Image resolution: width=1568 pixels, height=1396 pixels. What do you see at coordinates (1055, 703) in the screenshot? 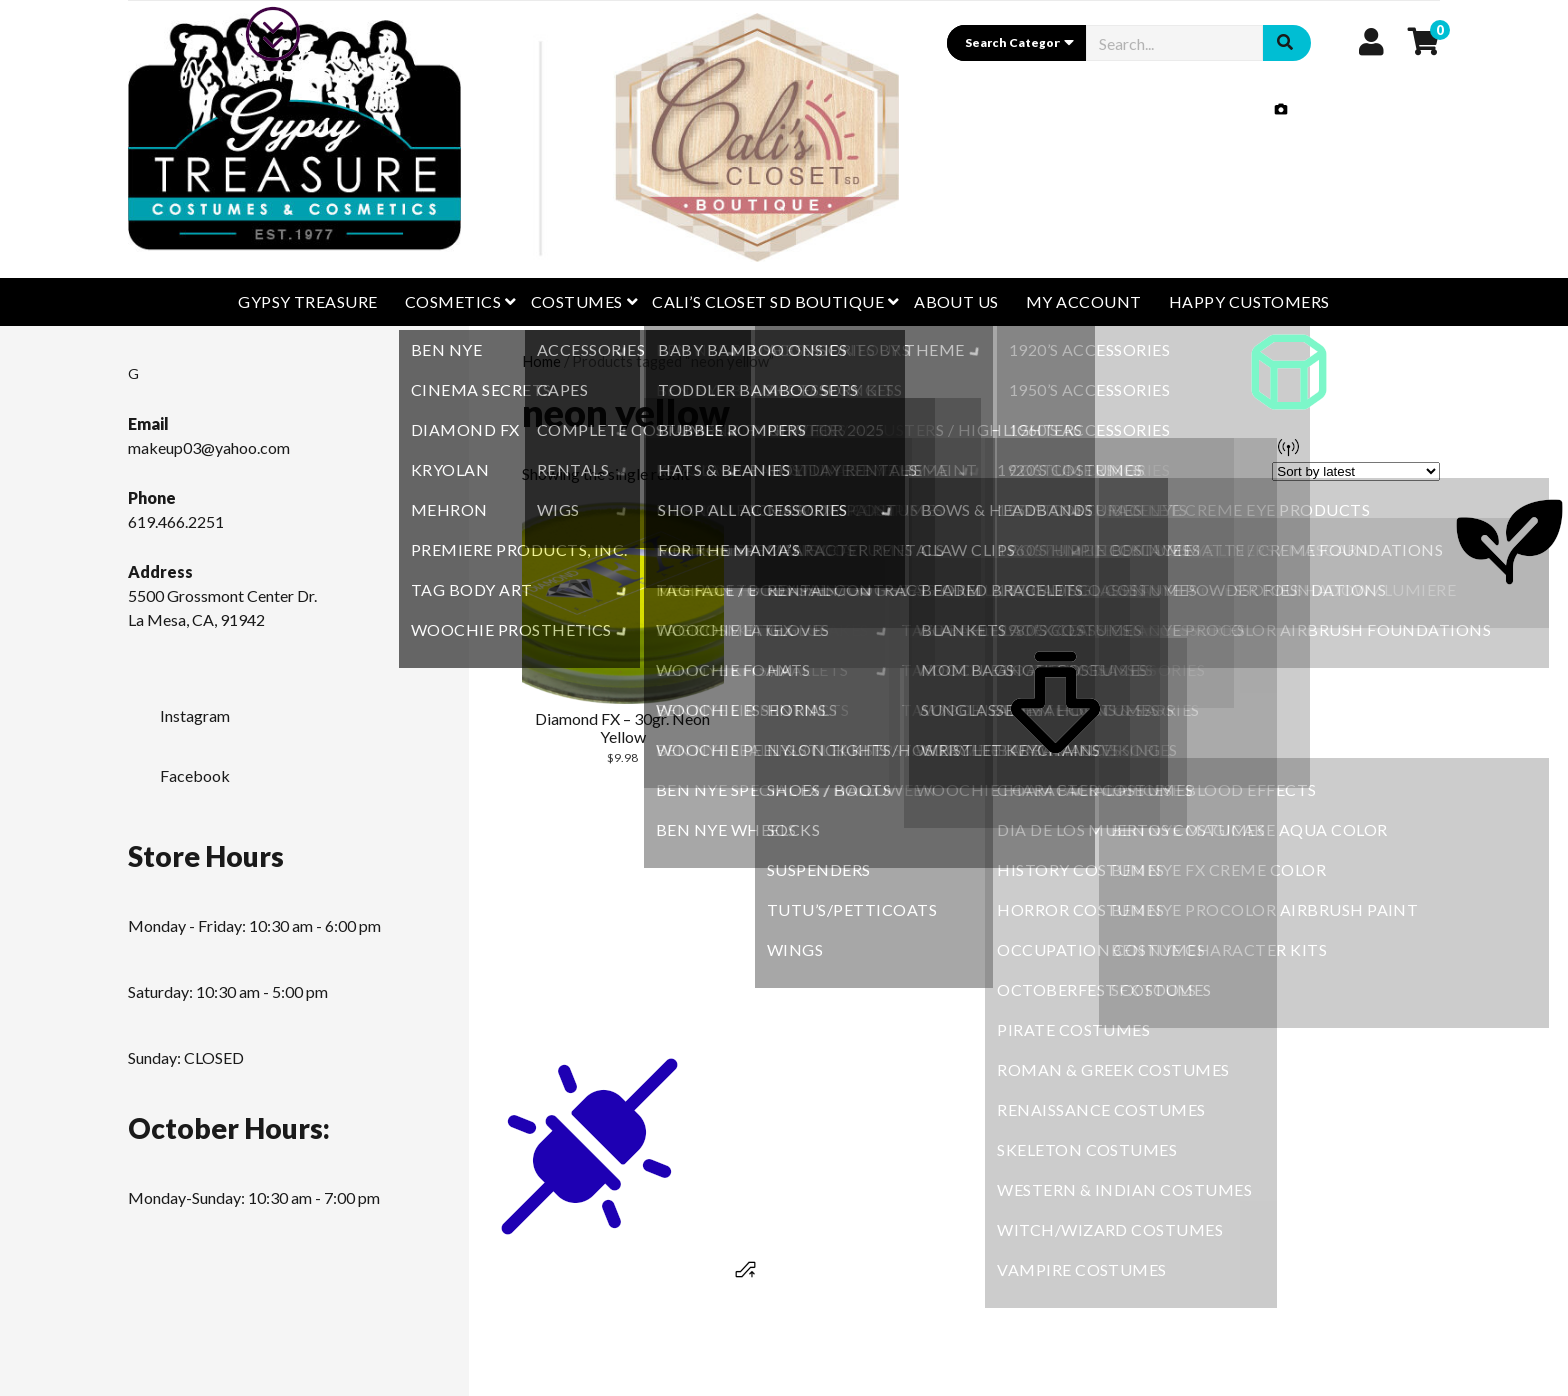
I see `download file to device` at bounding box center [1055, 703].